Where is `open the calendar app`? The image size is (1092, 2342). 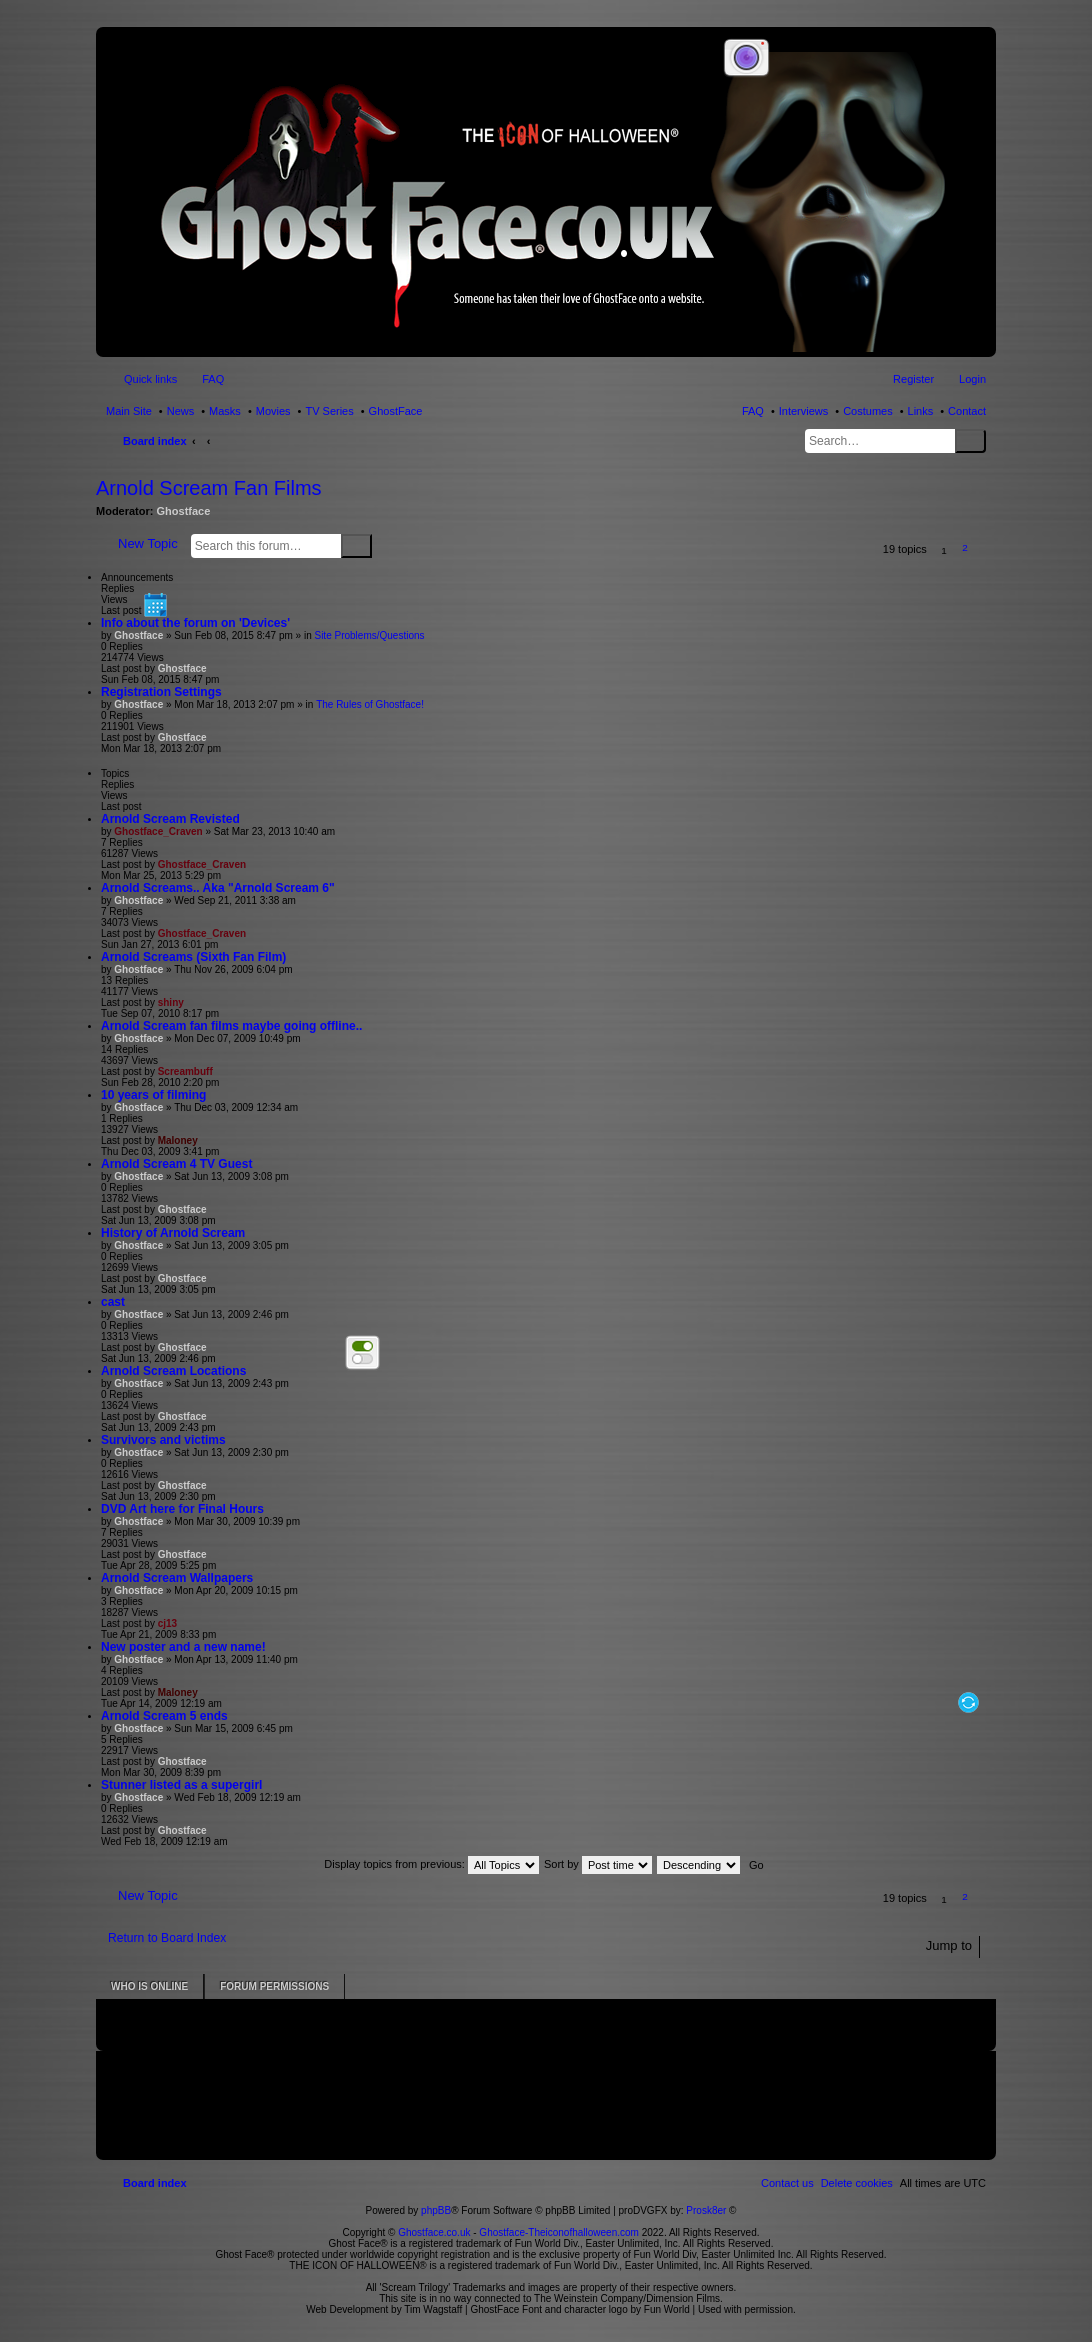
open the calendar app is located at coordinates (155, 605).